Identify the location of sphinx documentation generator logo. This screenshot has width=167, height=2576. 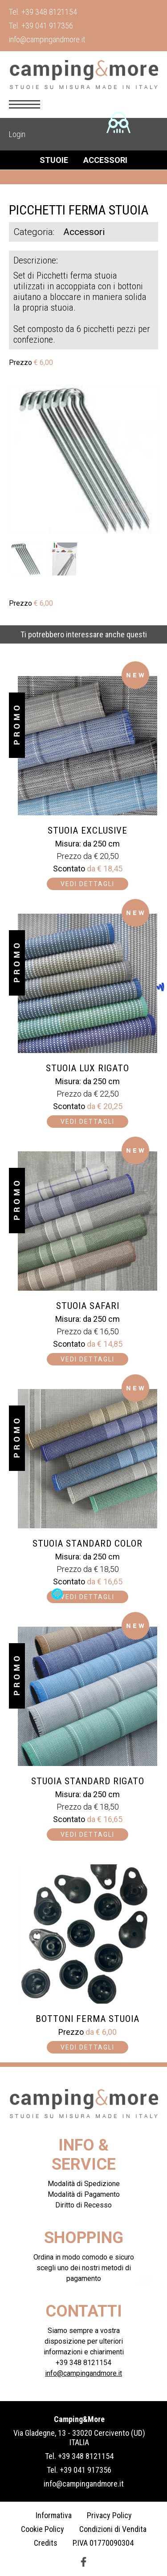
(146, 2281).